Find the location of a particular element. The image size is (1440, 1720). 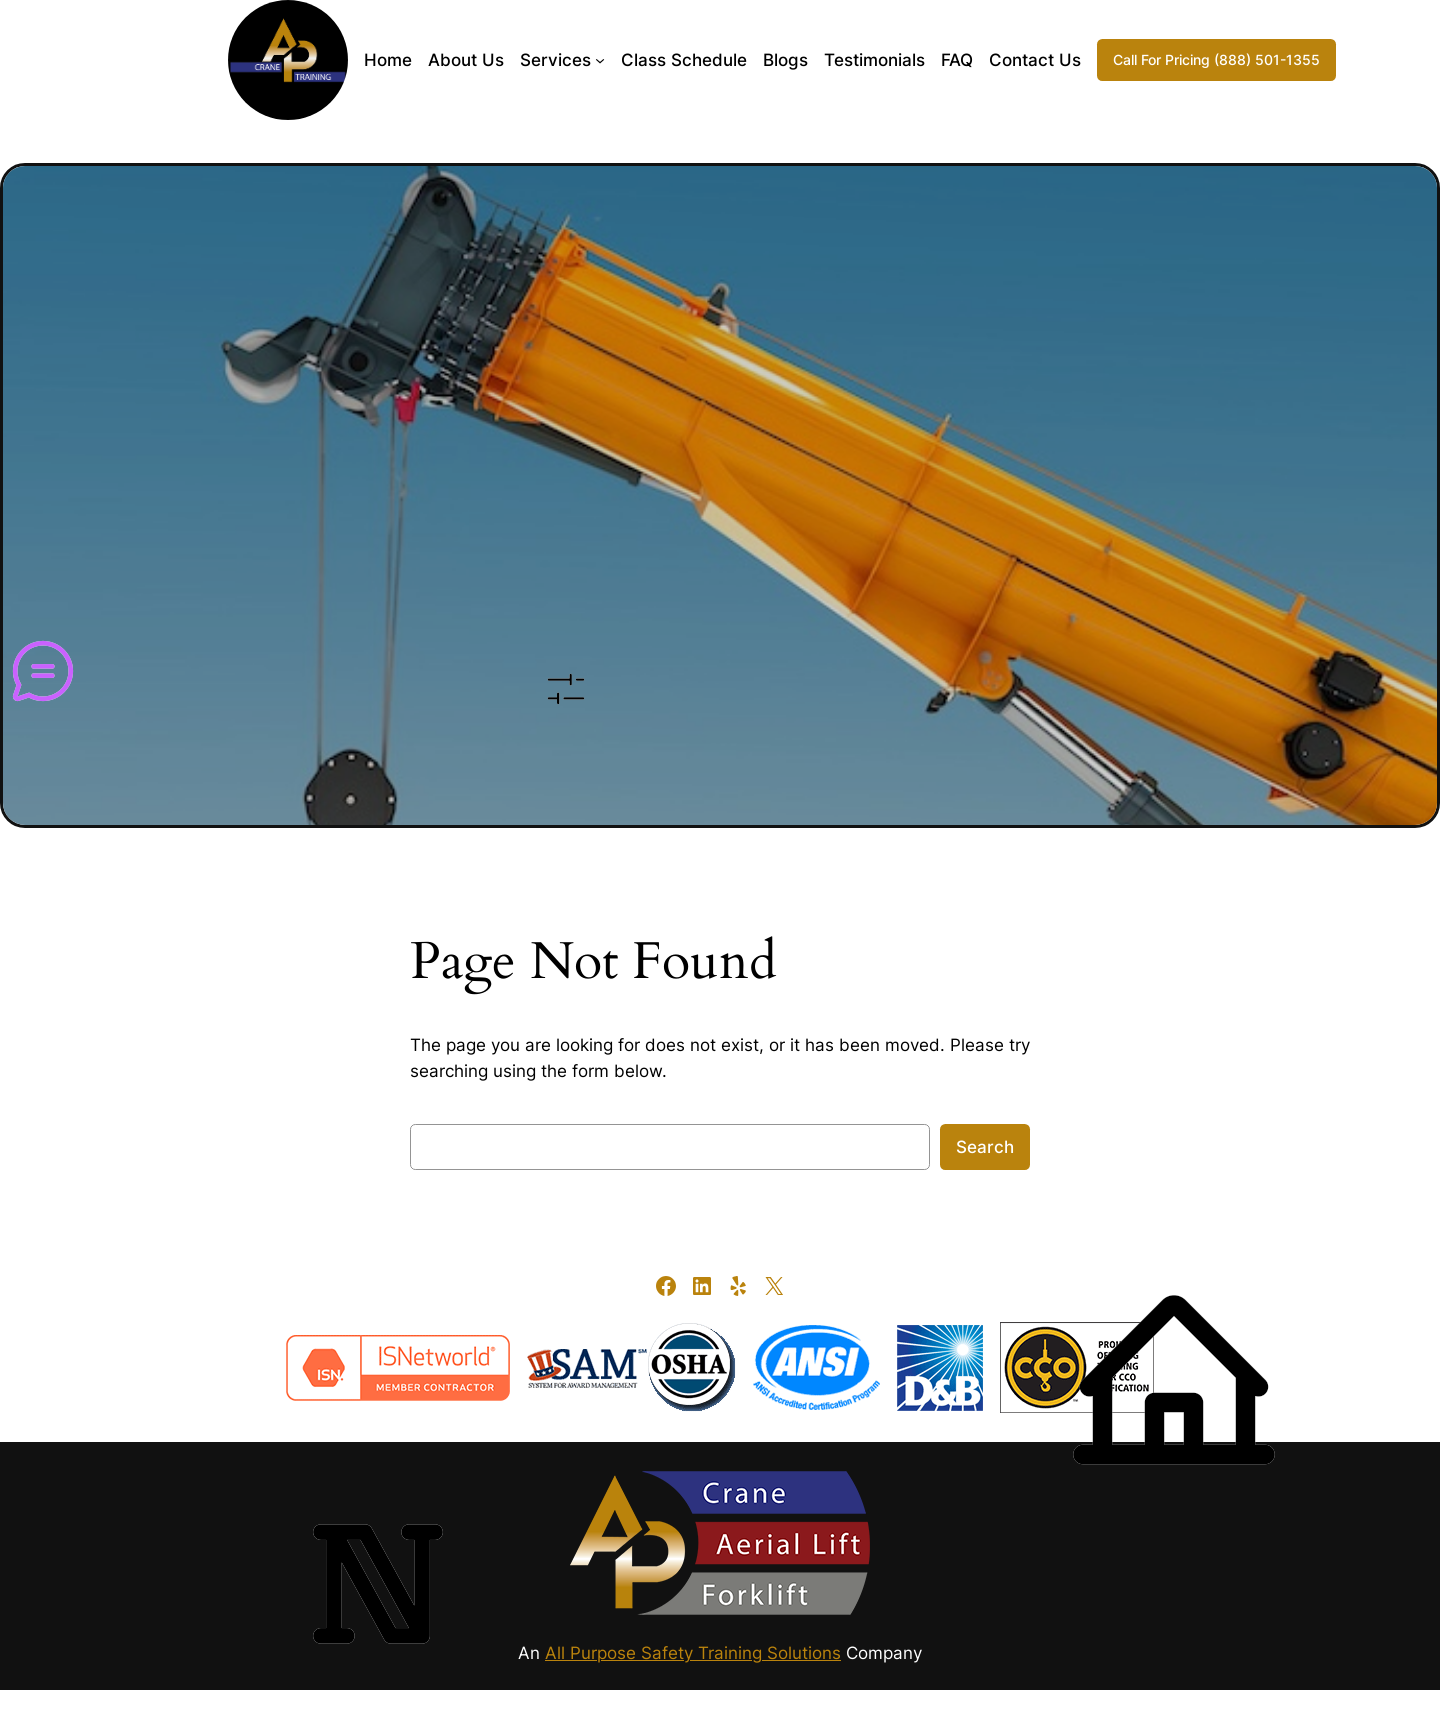

navigate to home screen is located at coordinates (1174, 1383).